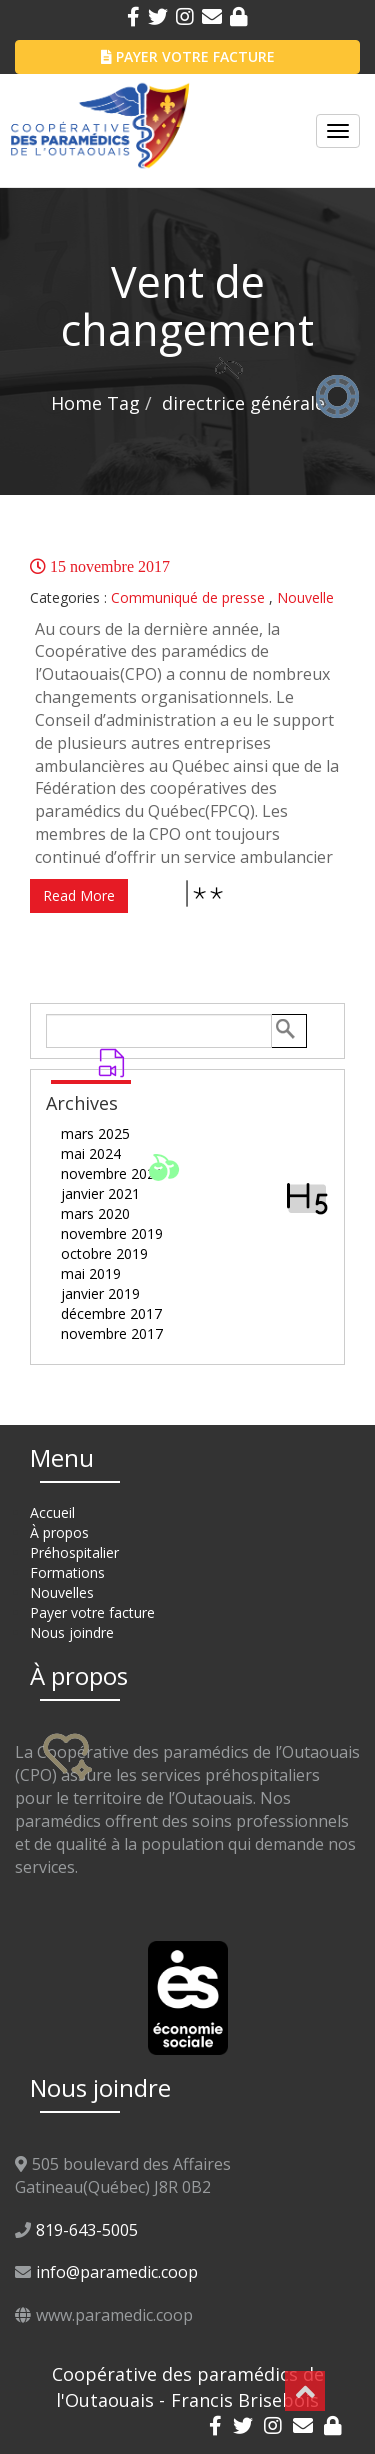 This screenshot has width=375, height=2454. What do you see at coordinates (66, 1754) in the screenshot?
I see `add to favorites with AI-powered recommendations` at bounding box center [66, 1754].